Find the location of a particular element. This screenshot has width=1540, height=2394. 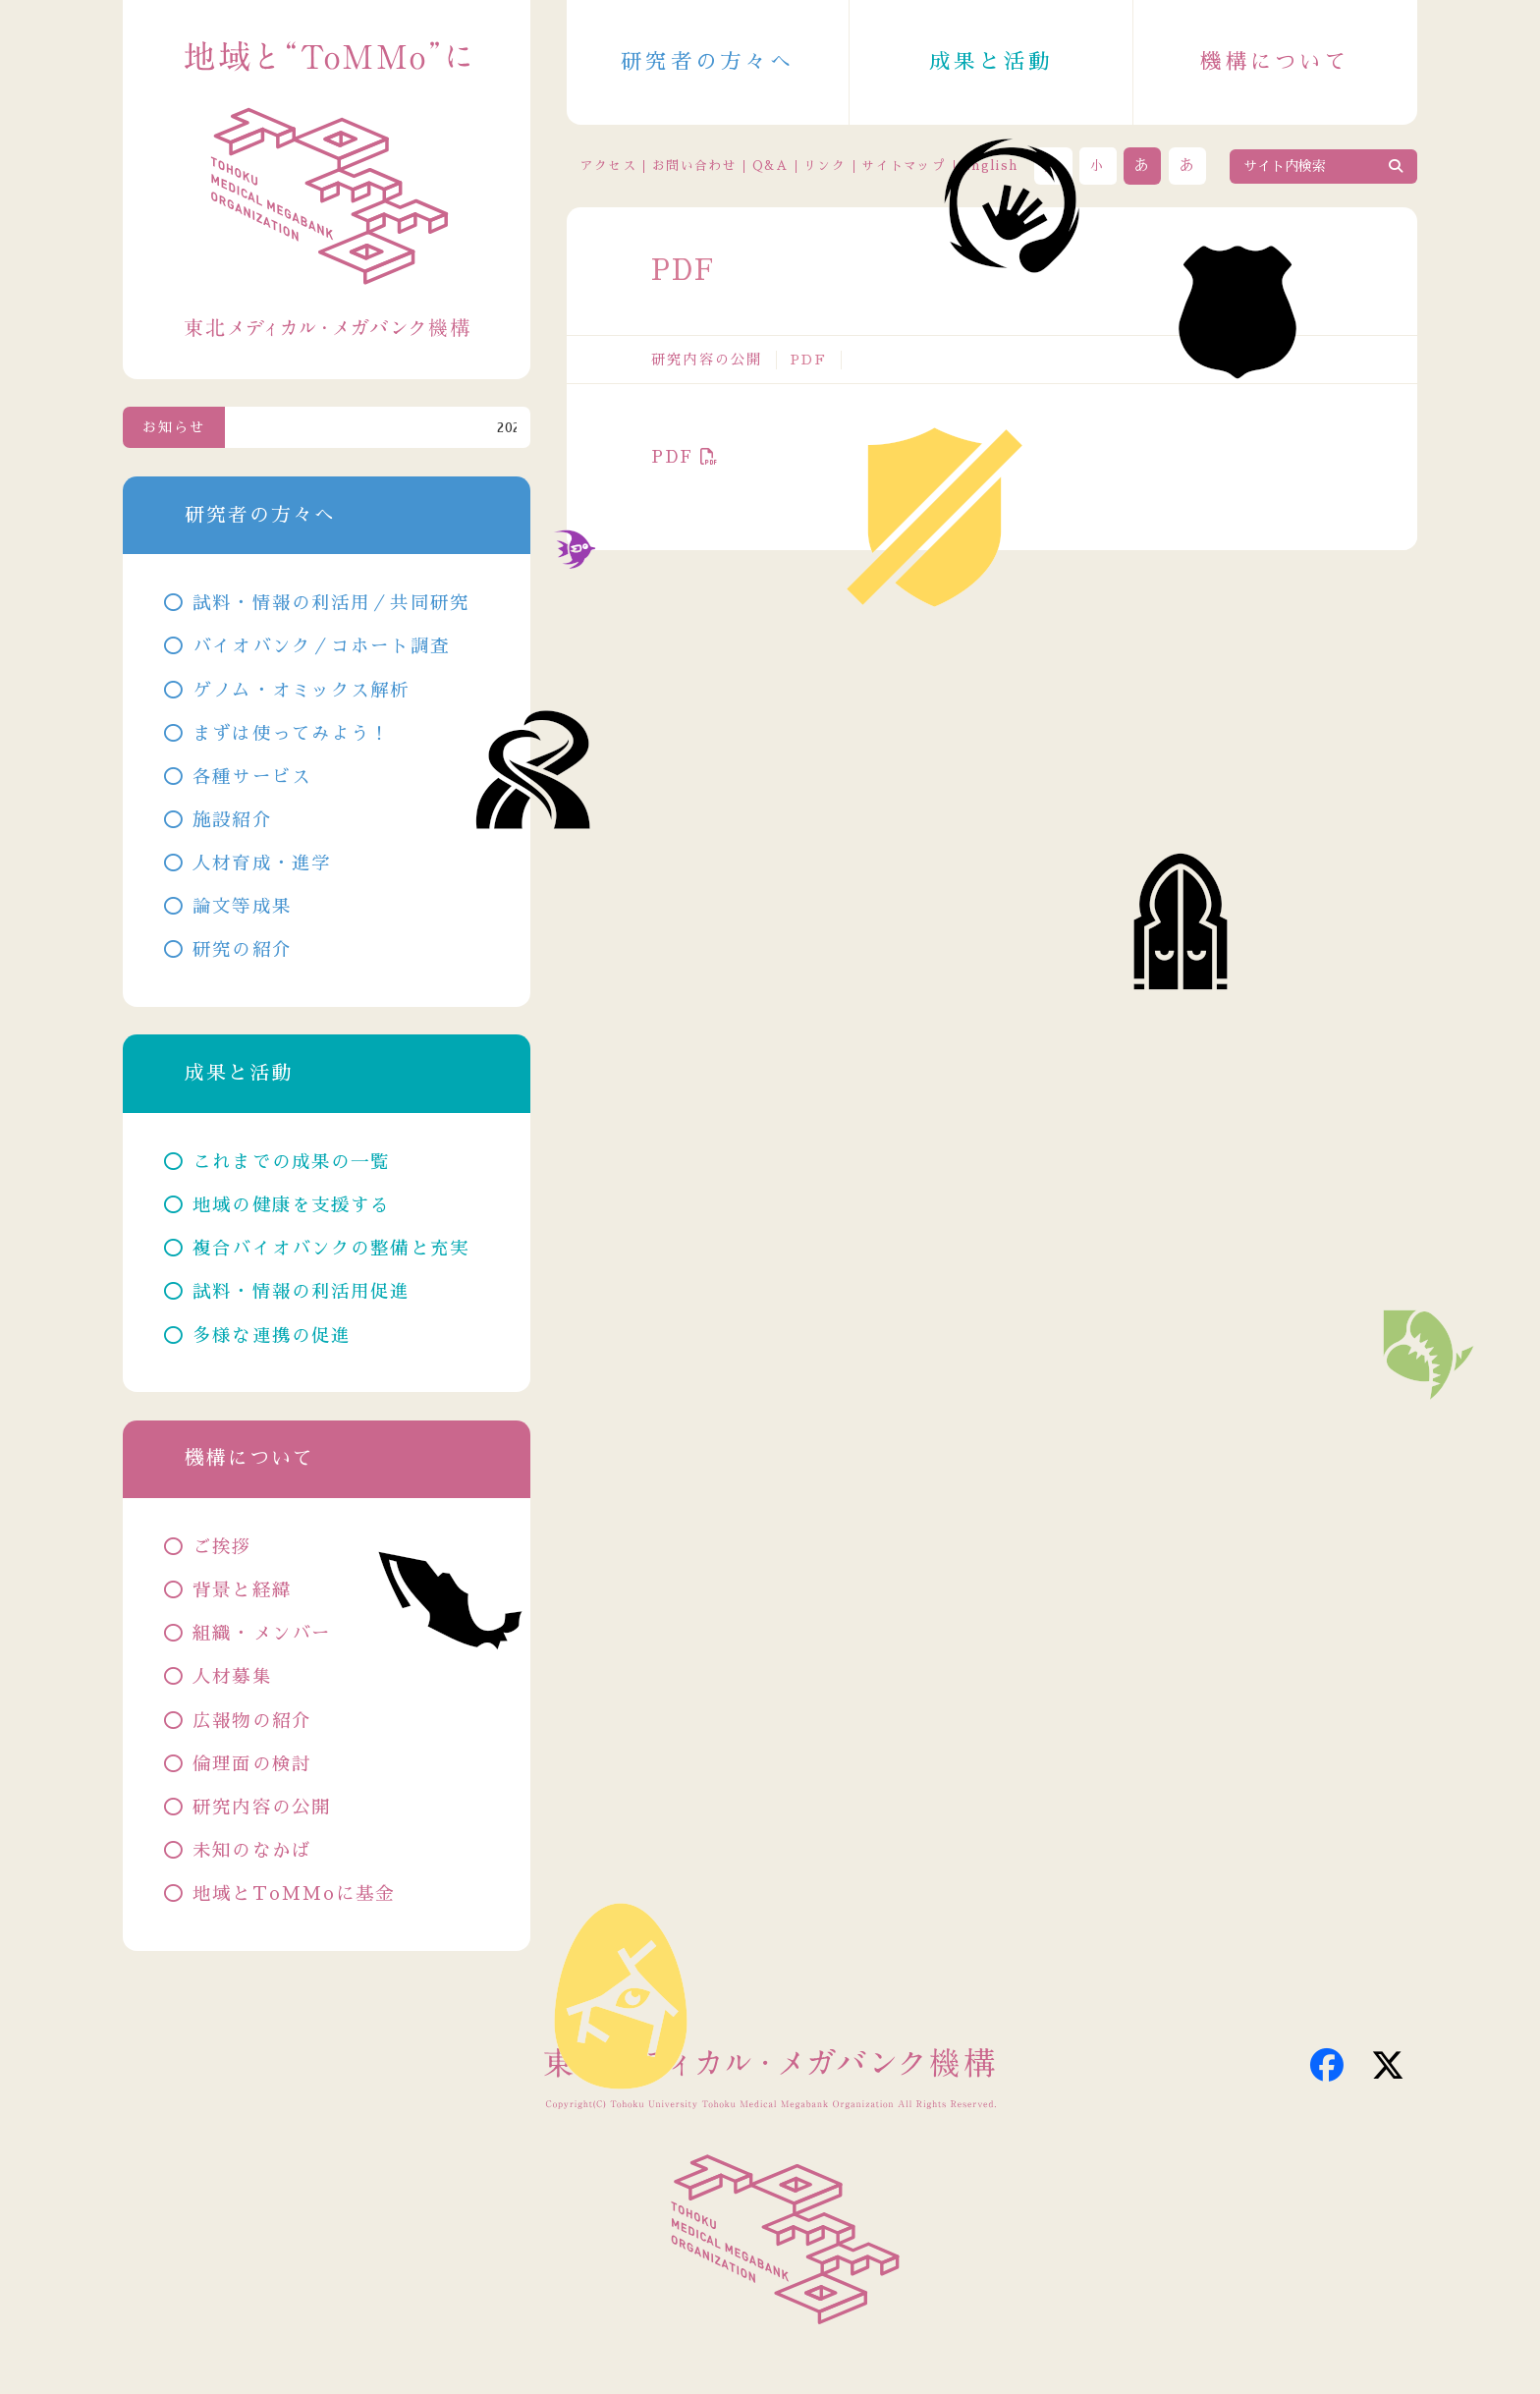

activate a magic ability or spell is located at coordinates (1012, 206).